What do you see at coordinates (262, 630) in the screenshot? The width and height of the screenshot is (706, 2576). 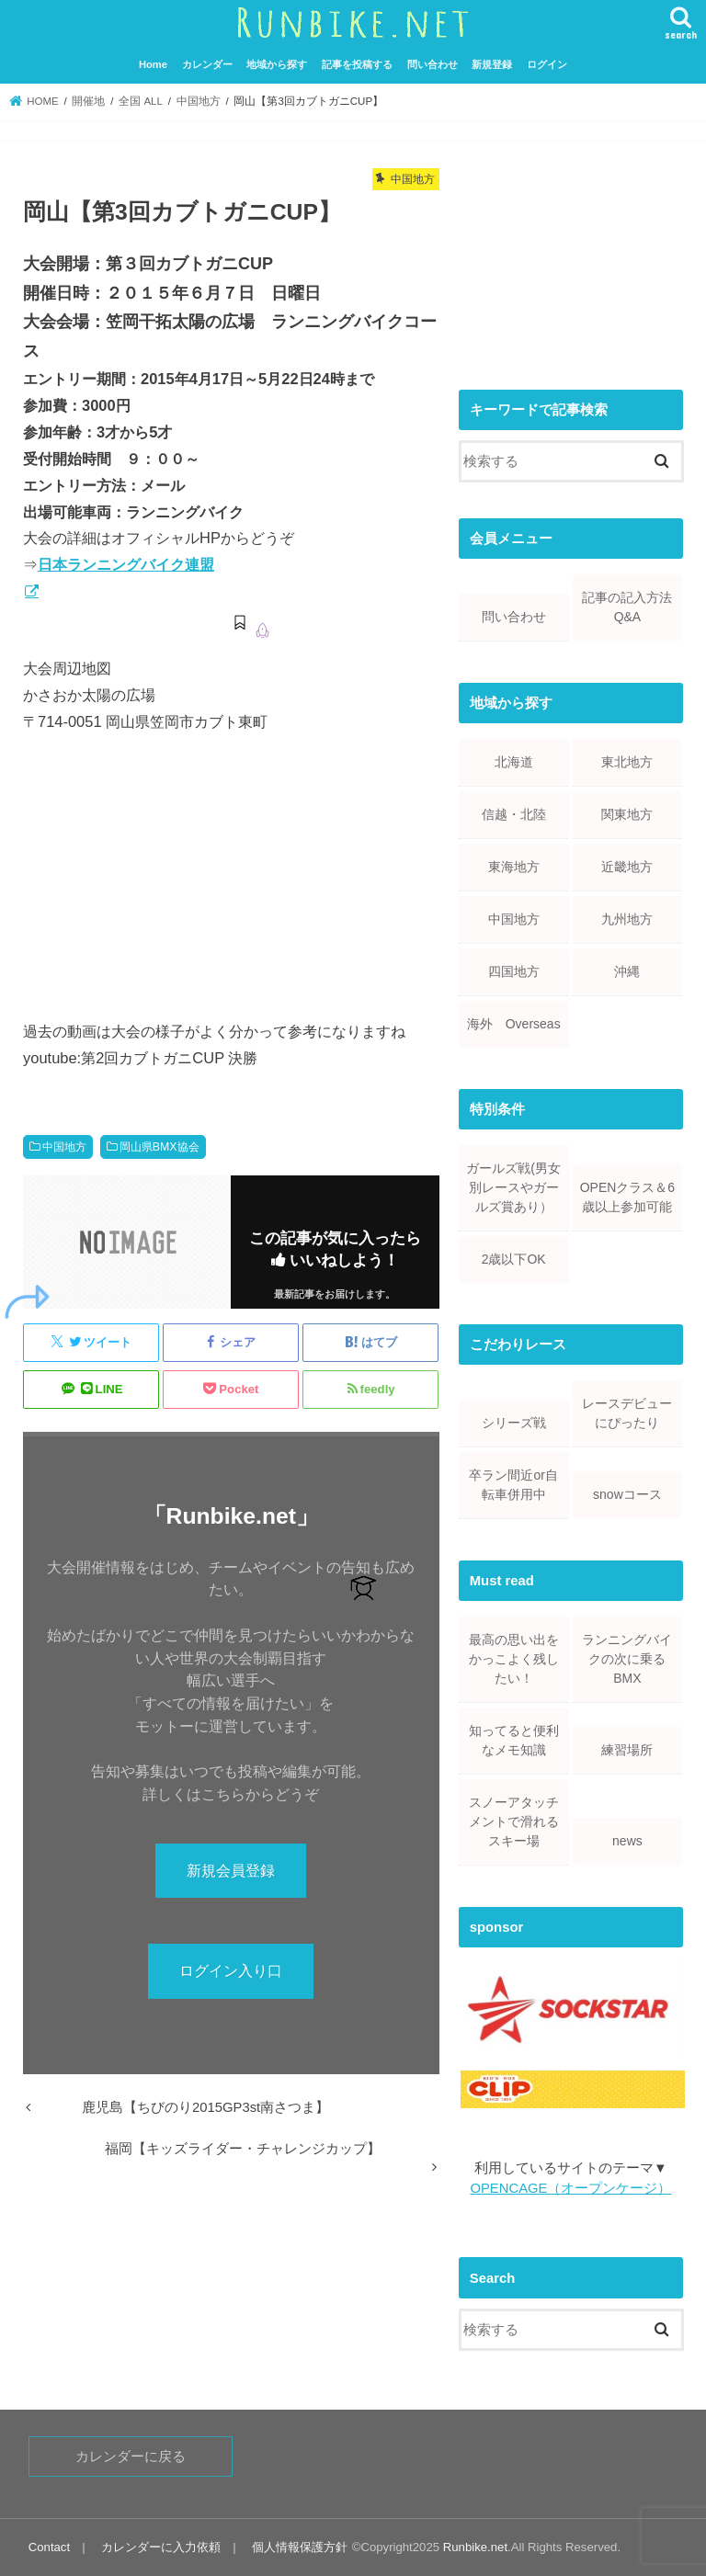 I see `launch or deploy an application` at bounding box center [262, 630].